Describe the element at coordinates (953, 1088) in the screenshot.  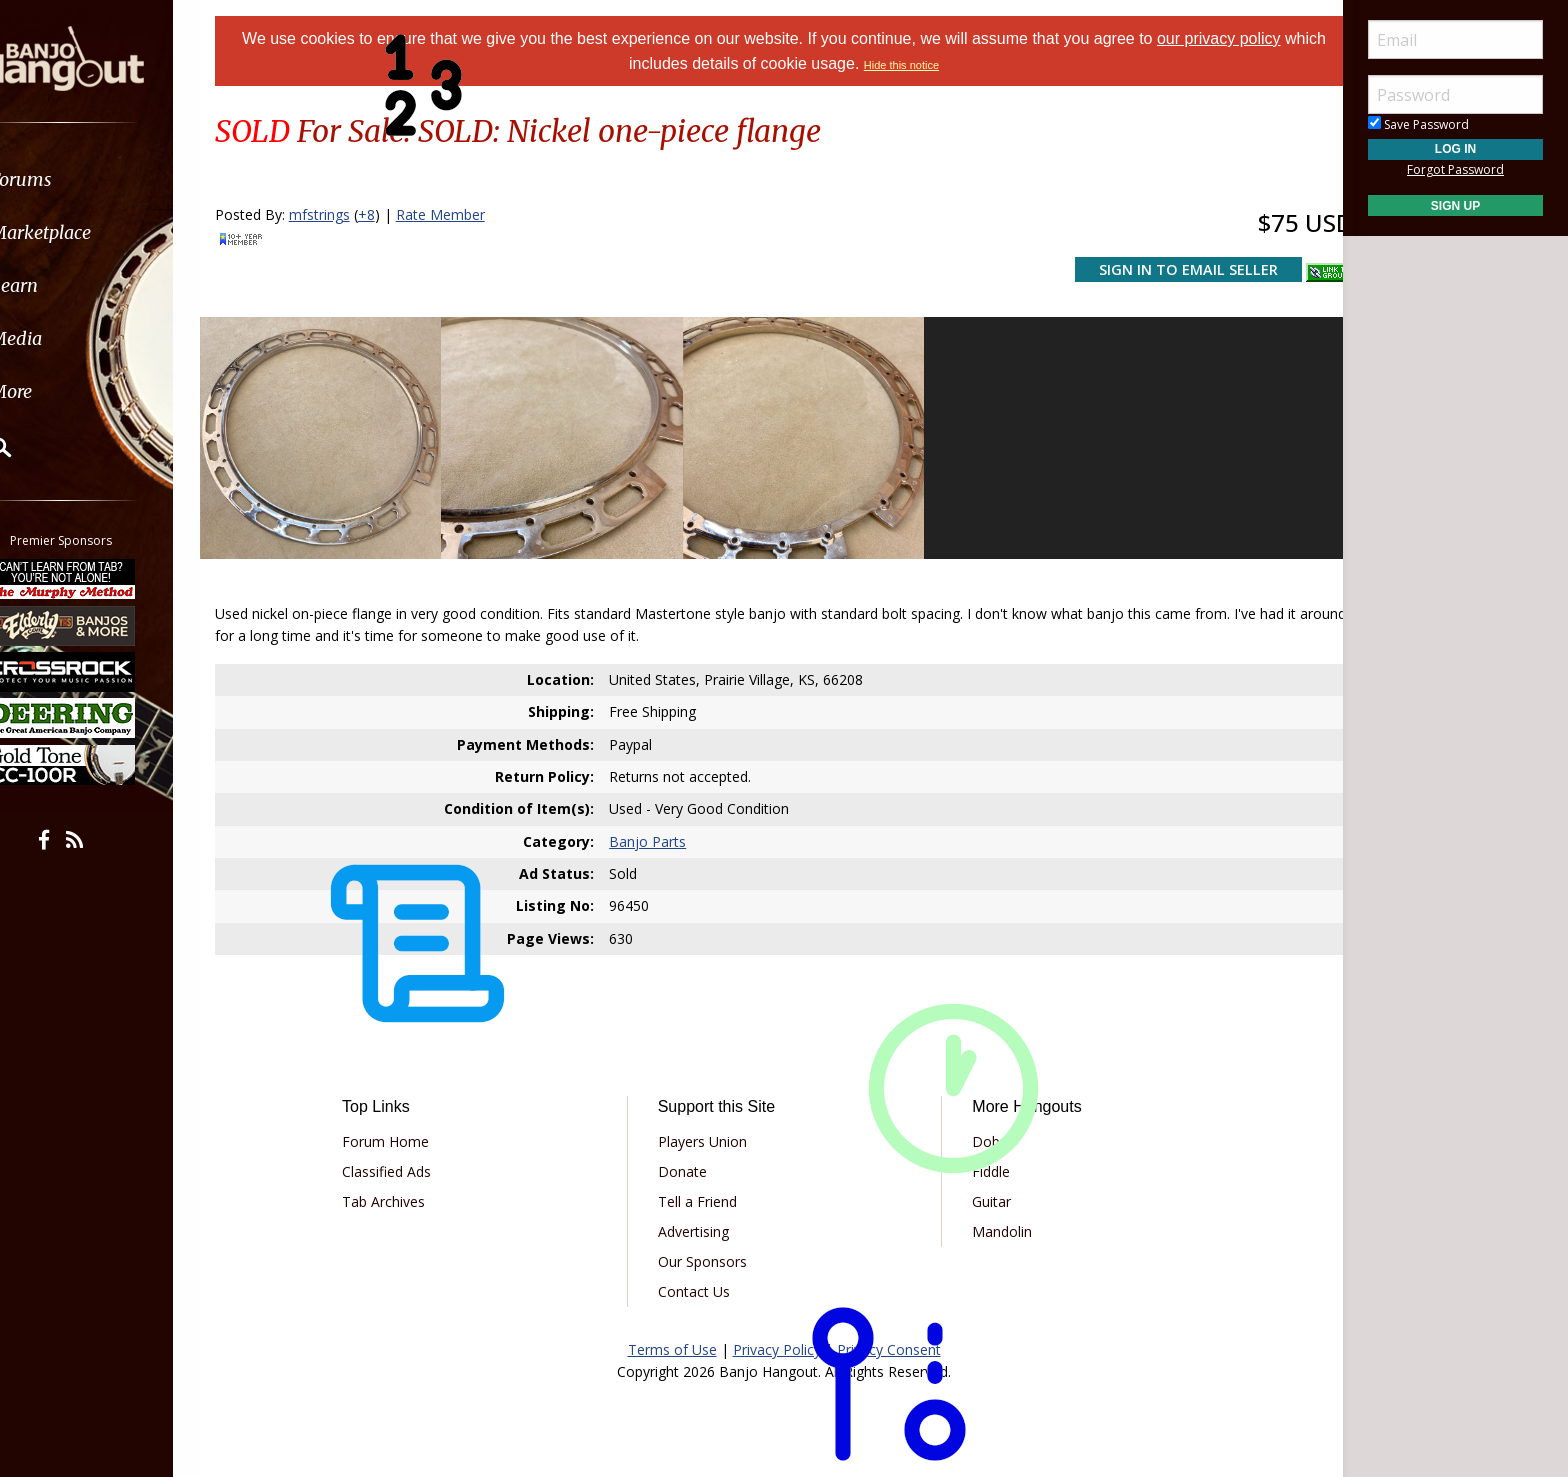
I see `indicates the time is 1 o'clock` at that location.